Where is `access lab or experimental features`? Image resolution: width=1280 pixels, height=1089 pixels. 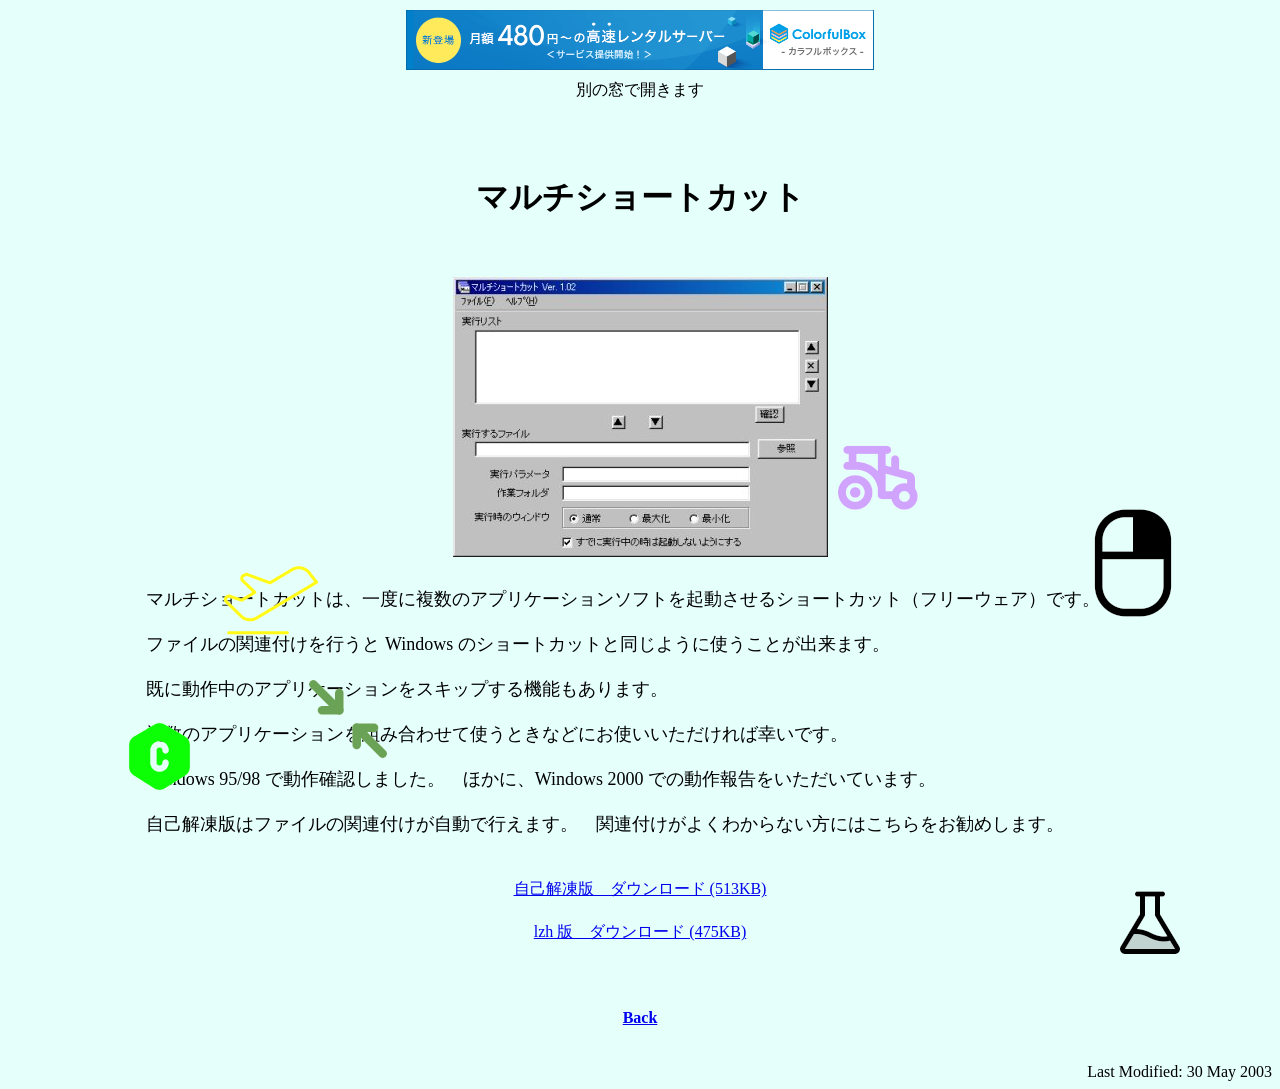 access lab or experimental features is located at coordinates (1150, 924).